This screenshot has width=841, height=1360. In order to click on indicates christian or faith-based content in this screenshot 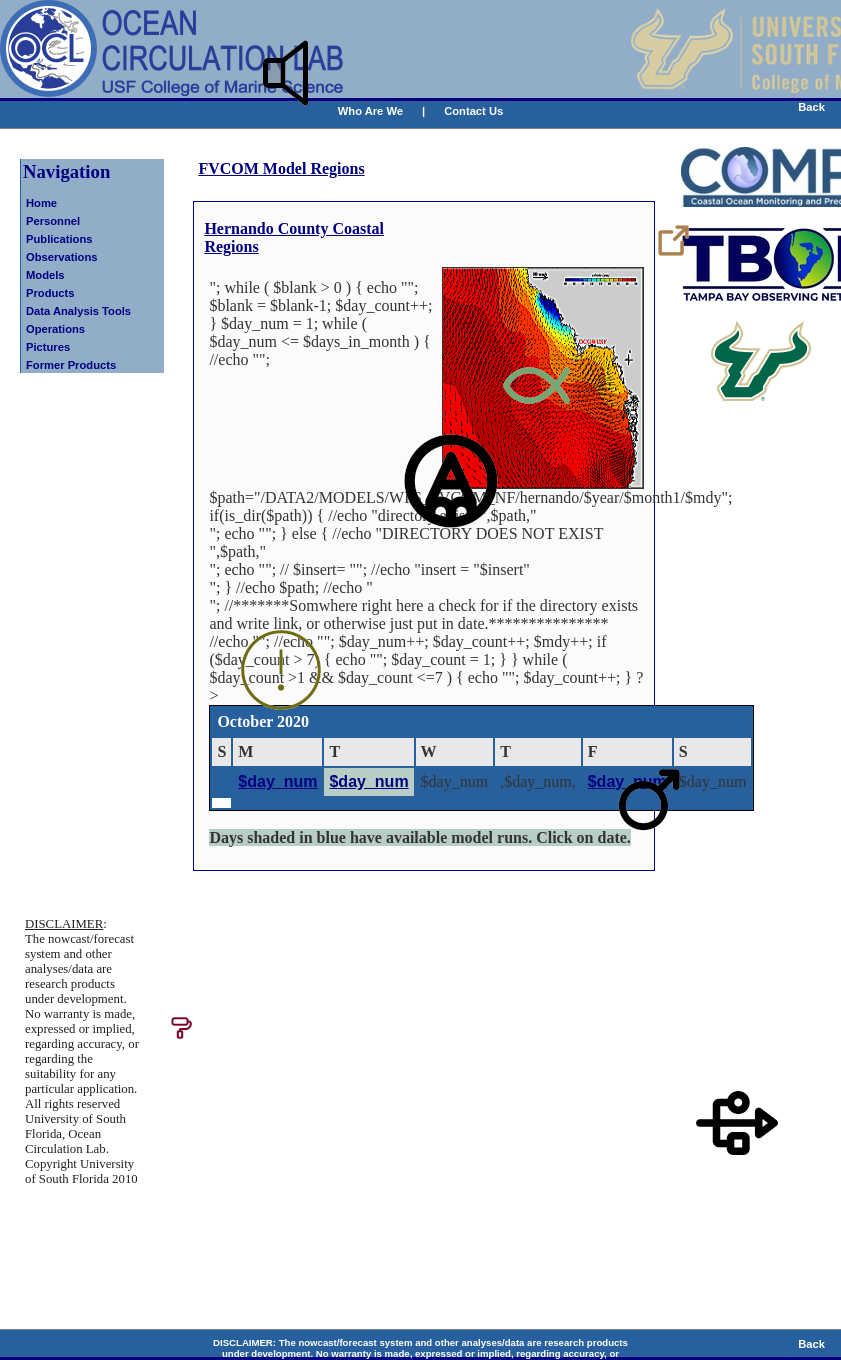, I will do `click(536, 385)`.